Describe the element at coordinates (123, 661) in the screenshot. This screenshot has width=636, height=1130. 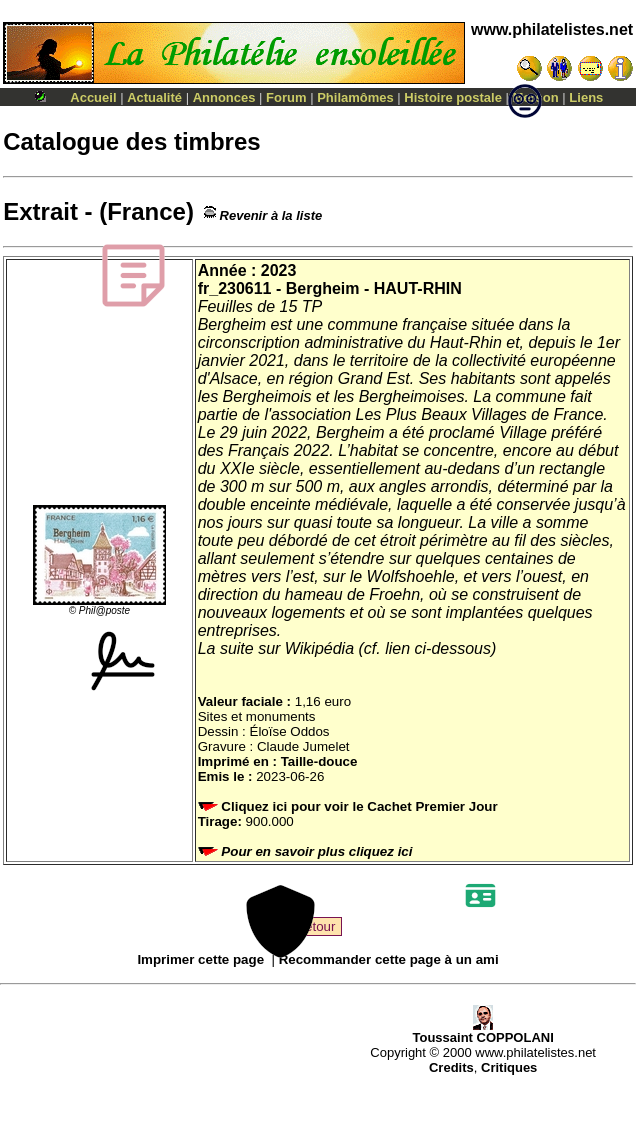
I see `sign a document or form` at that location.